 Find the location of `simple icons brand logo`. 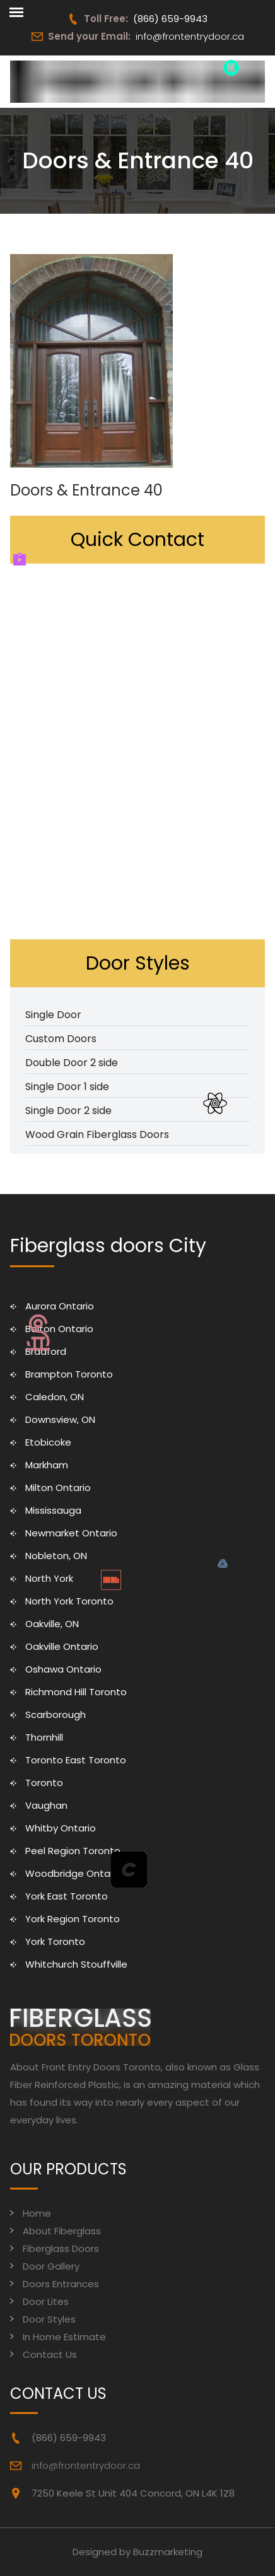

simple icons brand logo is located at coordinates (38, 1332).